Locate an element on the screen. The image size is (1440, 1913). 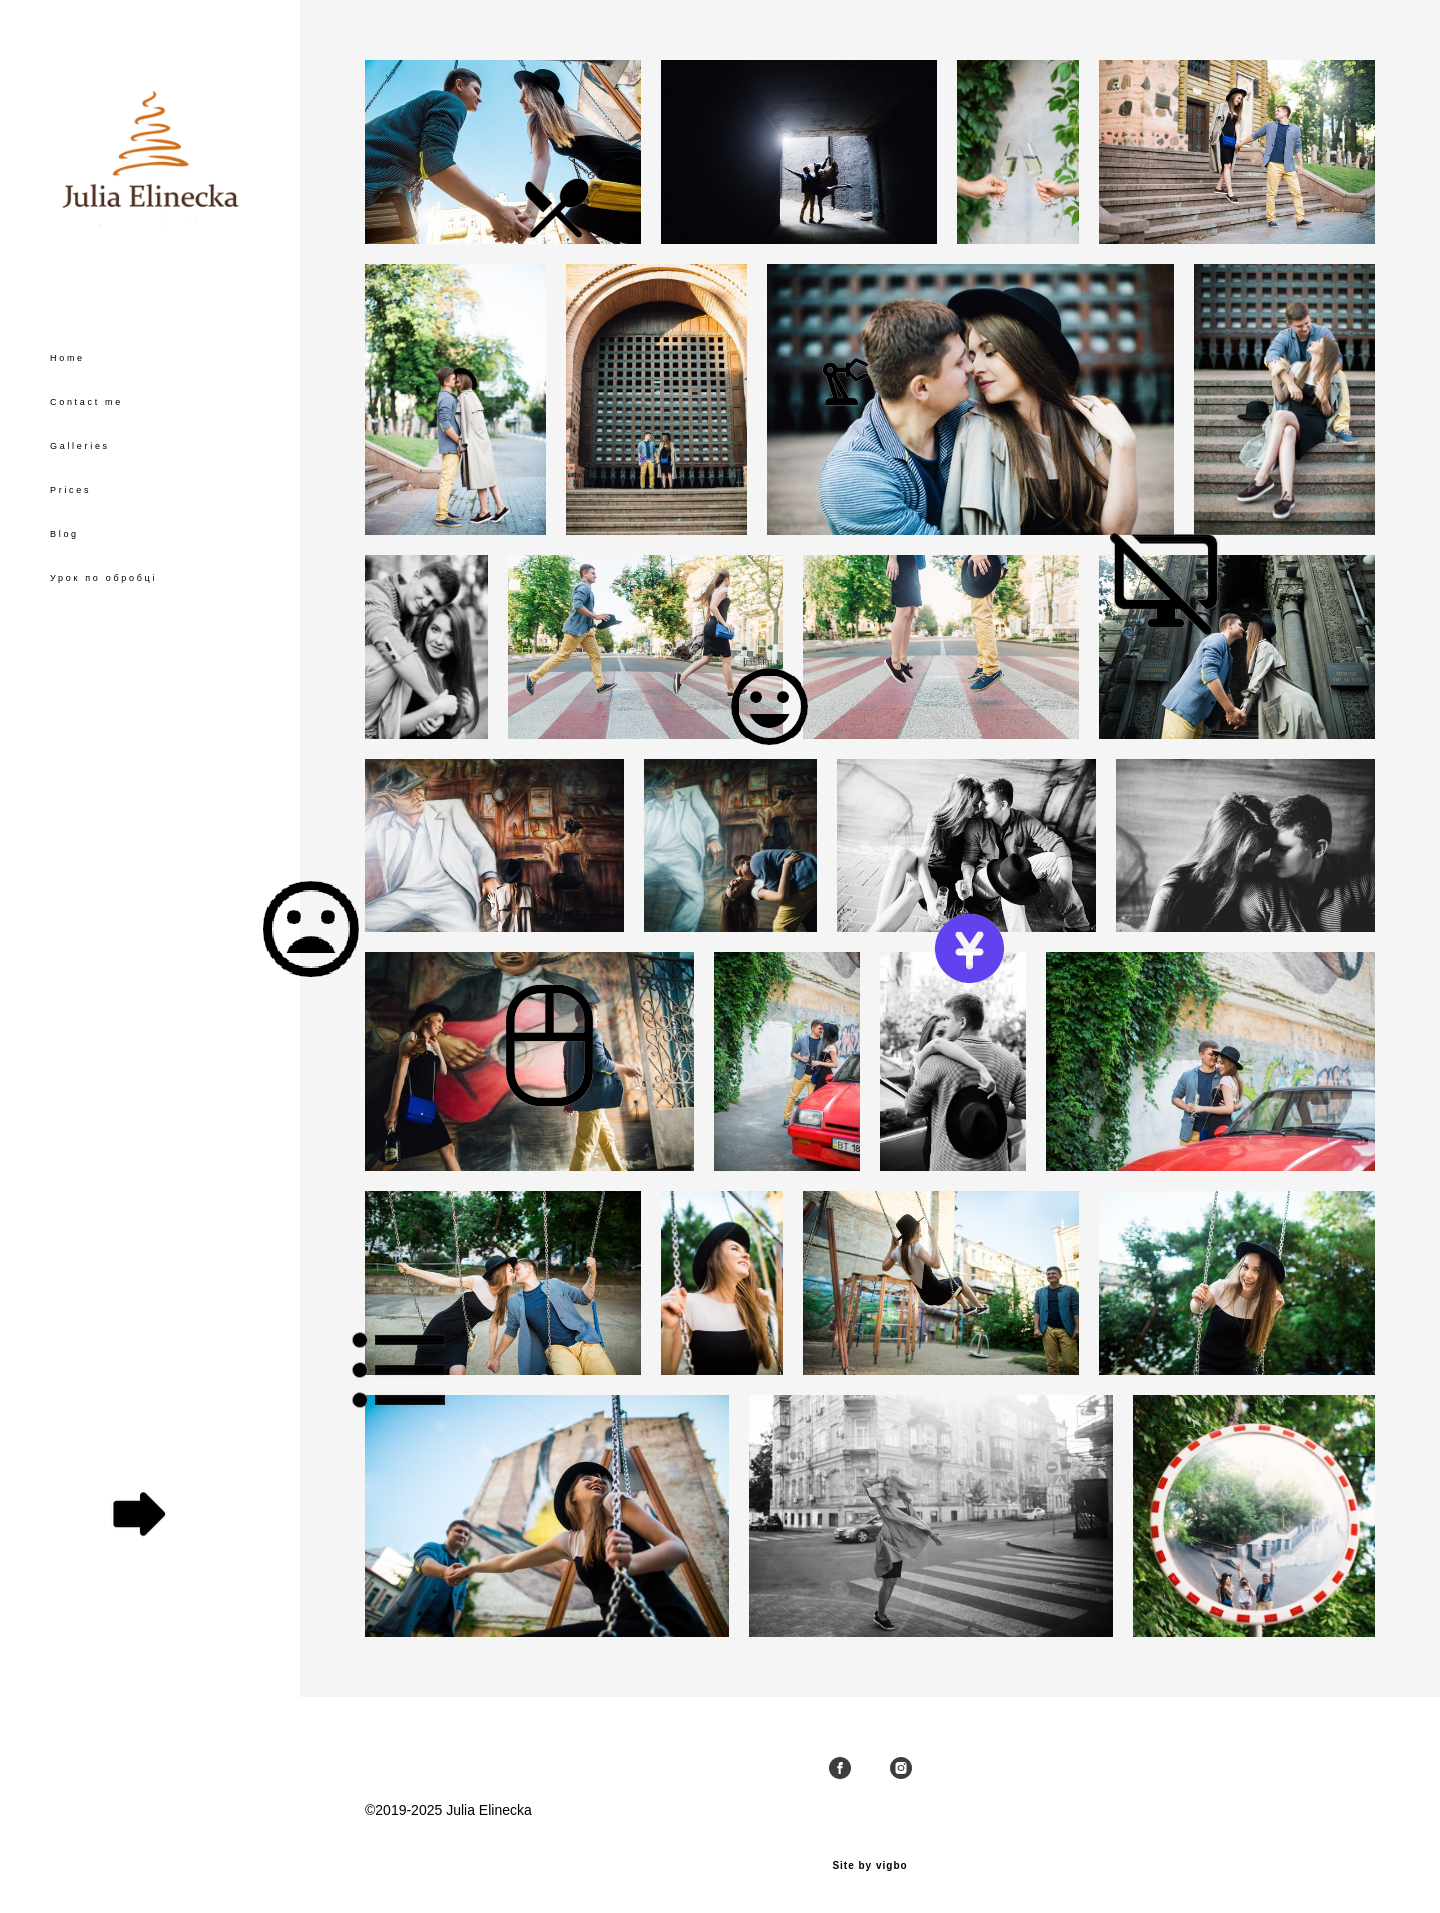
access manufacturing or industrial settings is located at coordinates (845, 382).